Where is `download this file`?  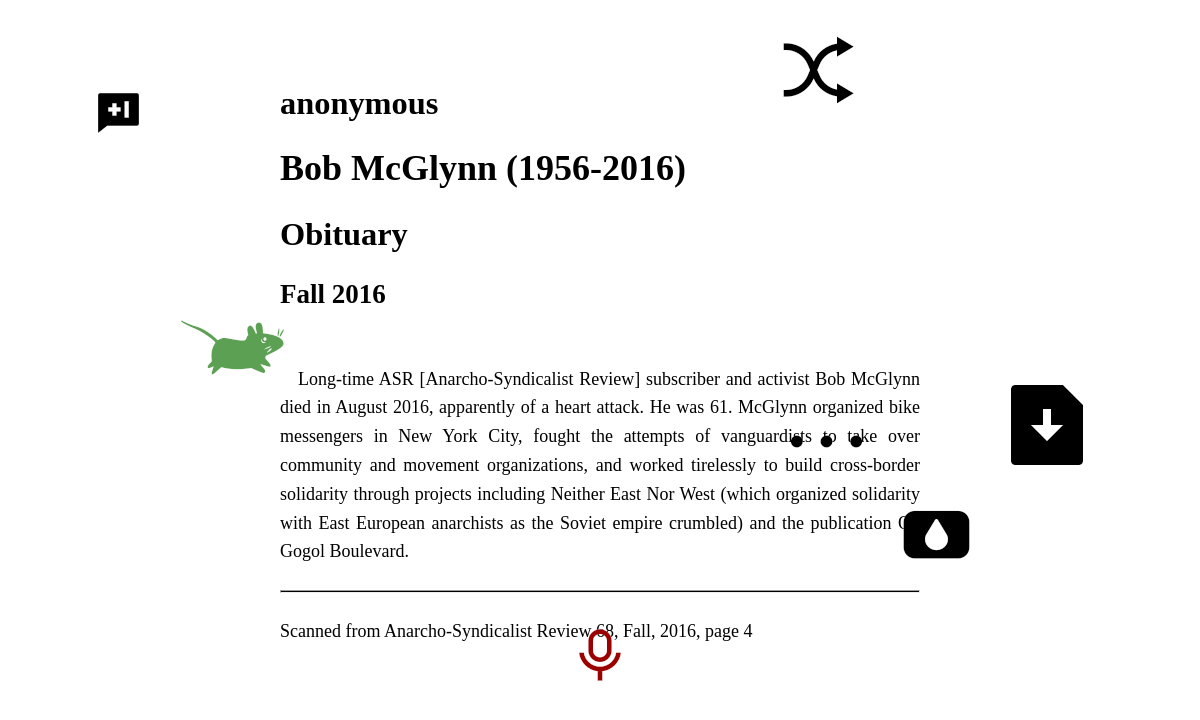 download this file is located at coordinates (1047, 425).